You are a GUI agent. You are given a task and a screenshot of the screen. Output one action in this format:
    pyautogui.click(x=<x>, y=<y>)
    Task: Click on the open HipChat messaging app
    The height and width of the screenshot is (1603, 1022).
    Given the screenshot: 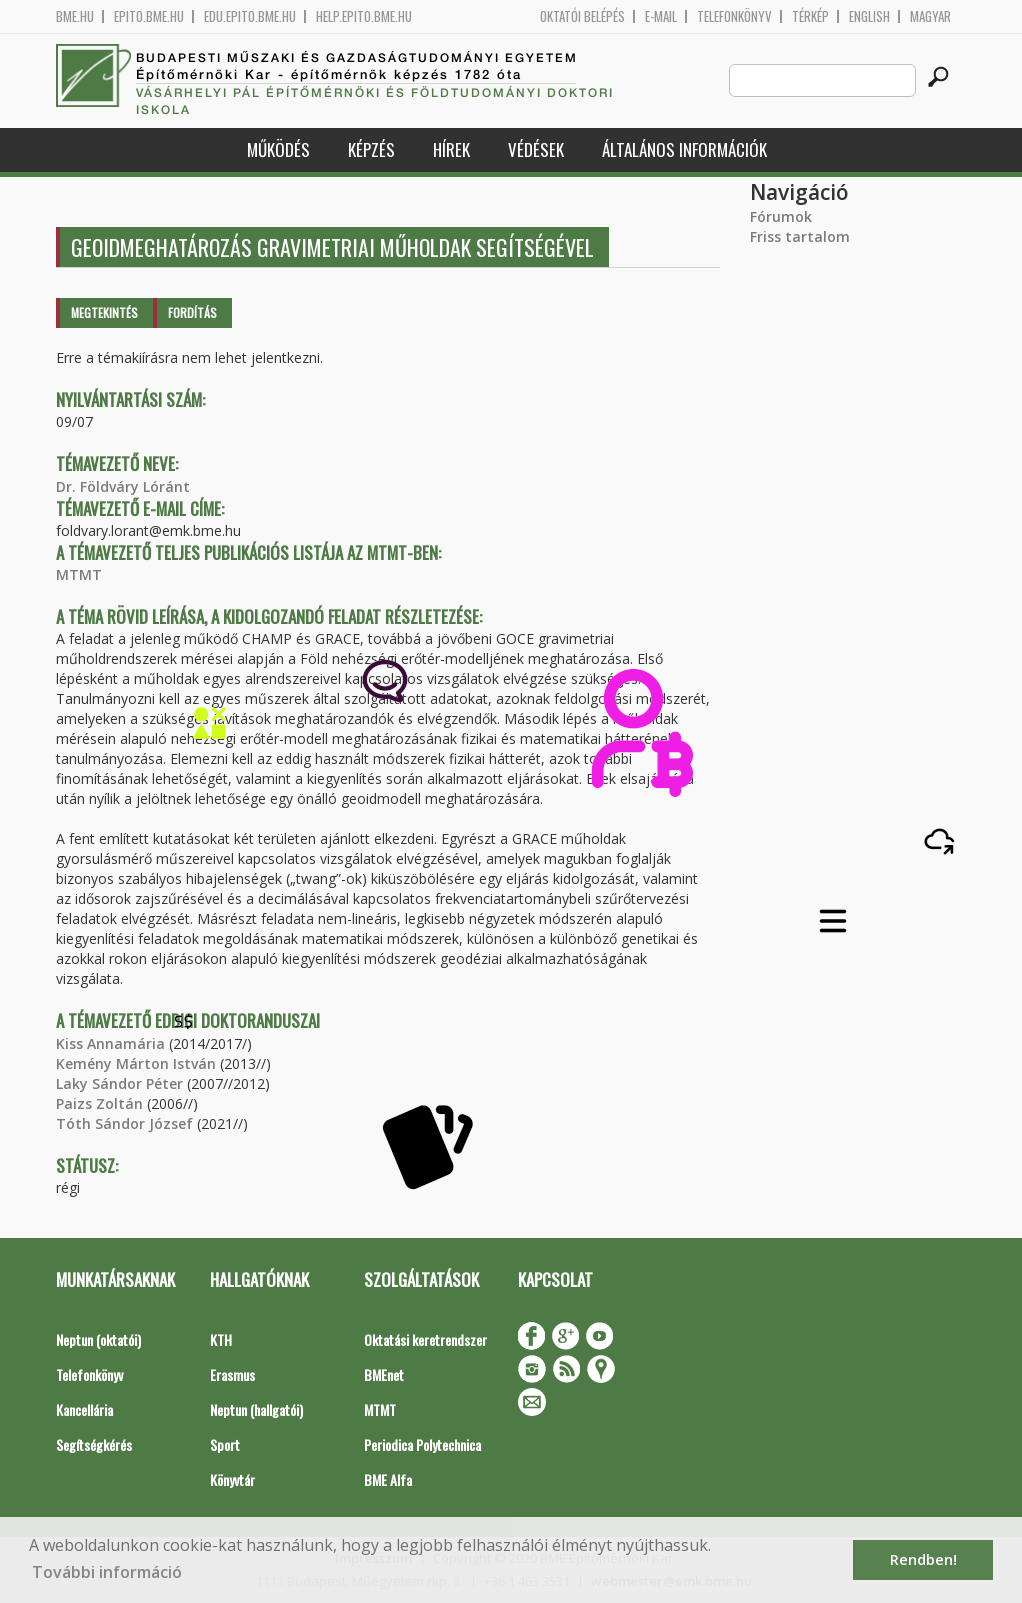 What is the action you would take?
    pyautogui.click(x=385, y=681)
    